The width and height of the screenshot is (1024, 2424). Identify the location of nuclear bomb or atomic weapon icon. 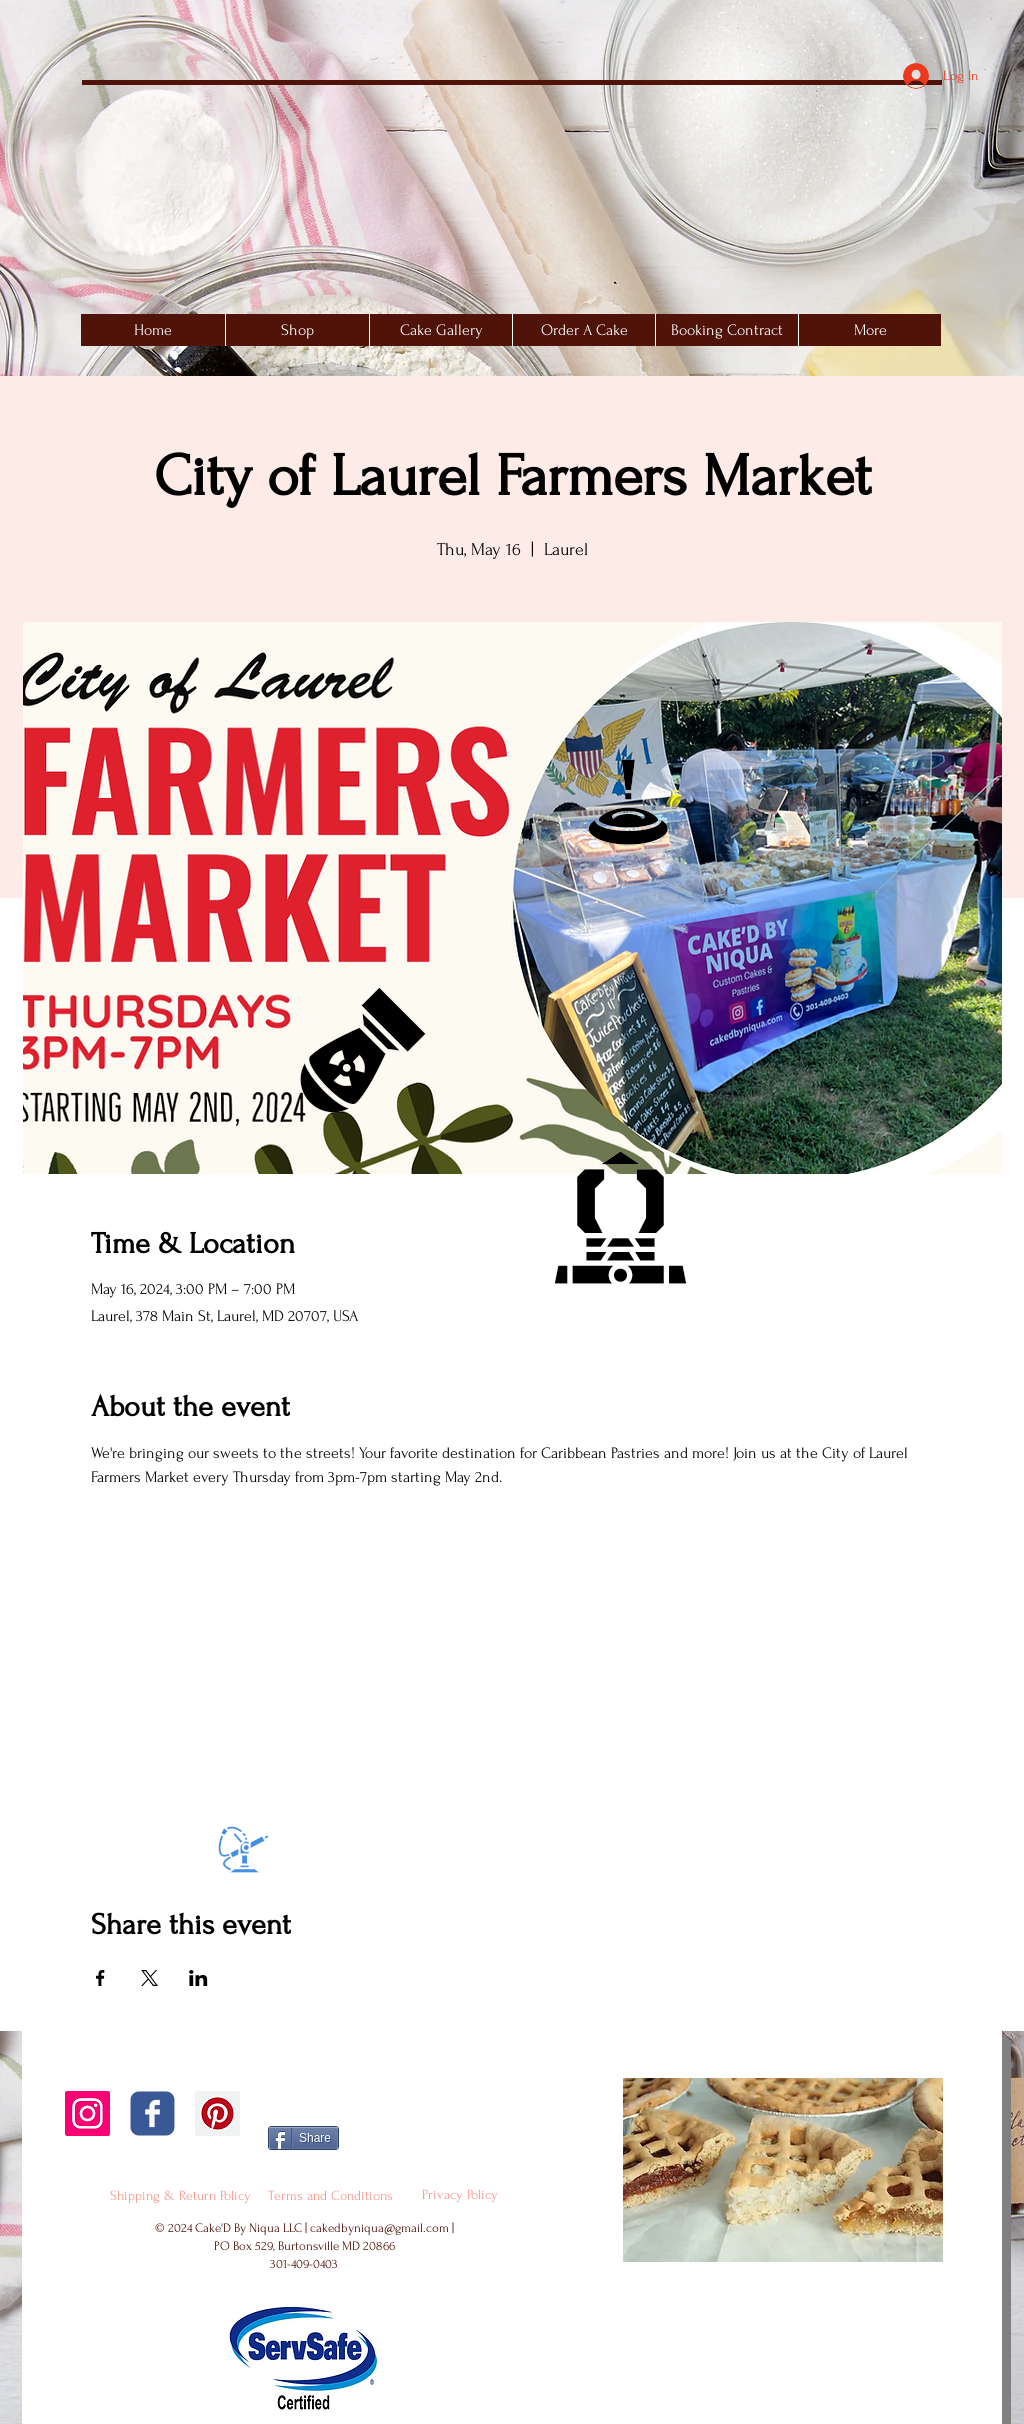
(363, 1050).